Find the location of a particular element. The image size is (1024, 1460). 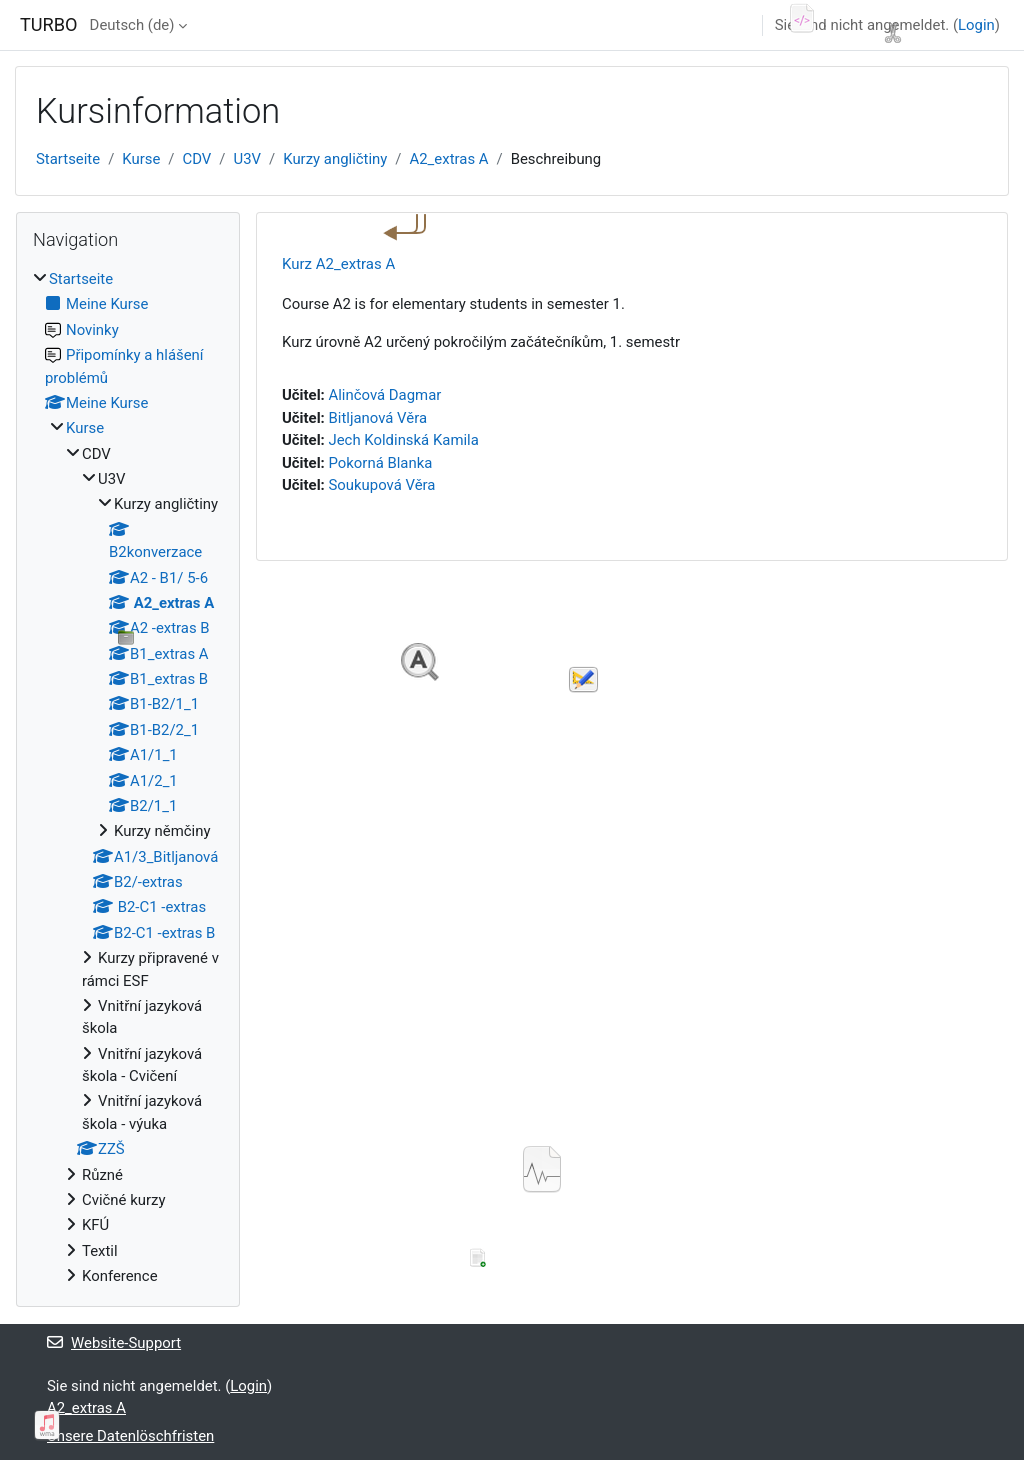

create a new document is located at coordinates (477, 1257).